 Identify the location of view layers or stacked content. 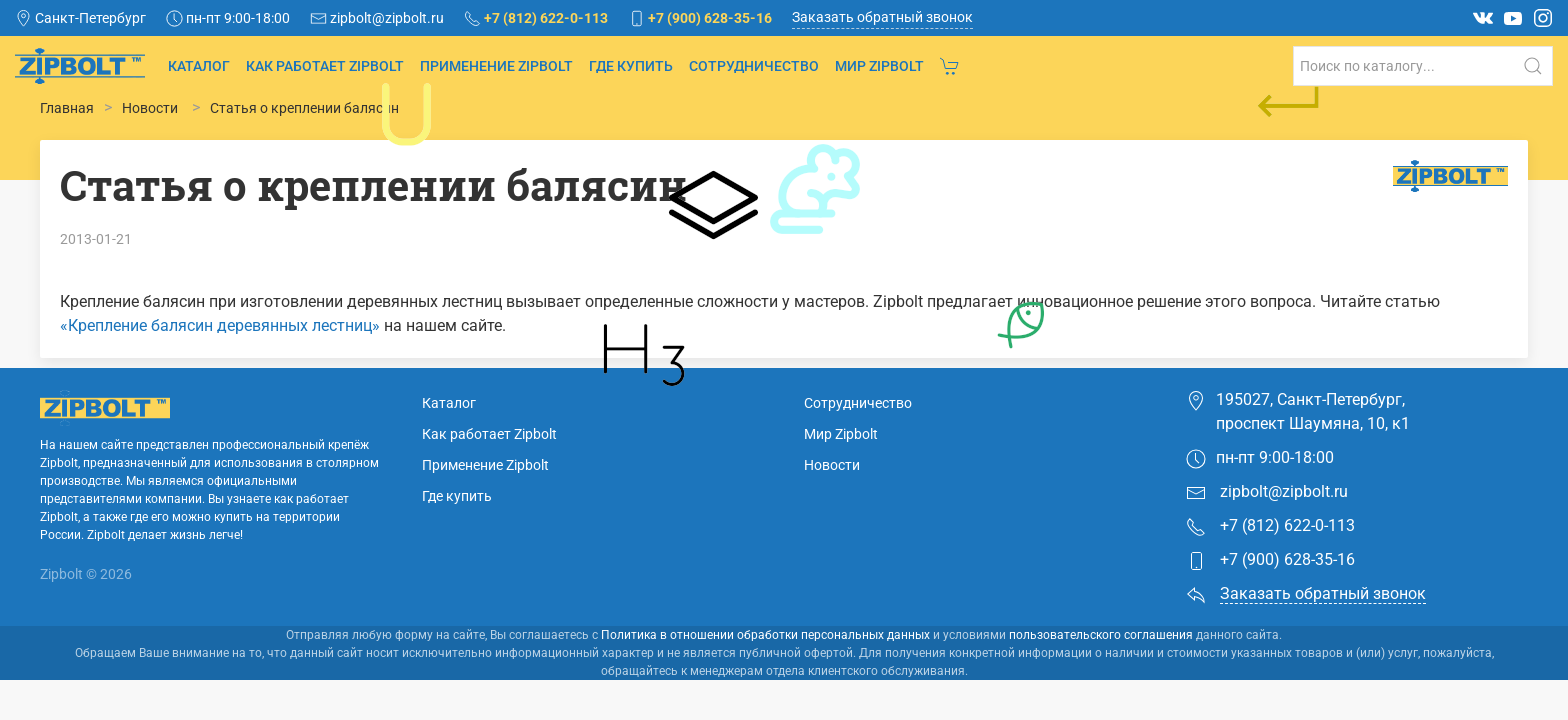
(713, 206).